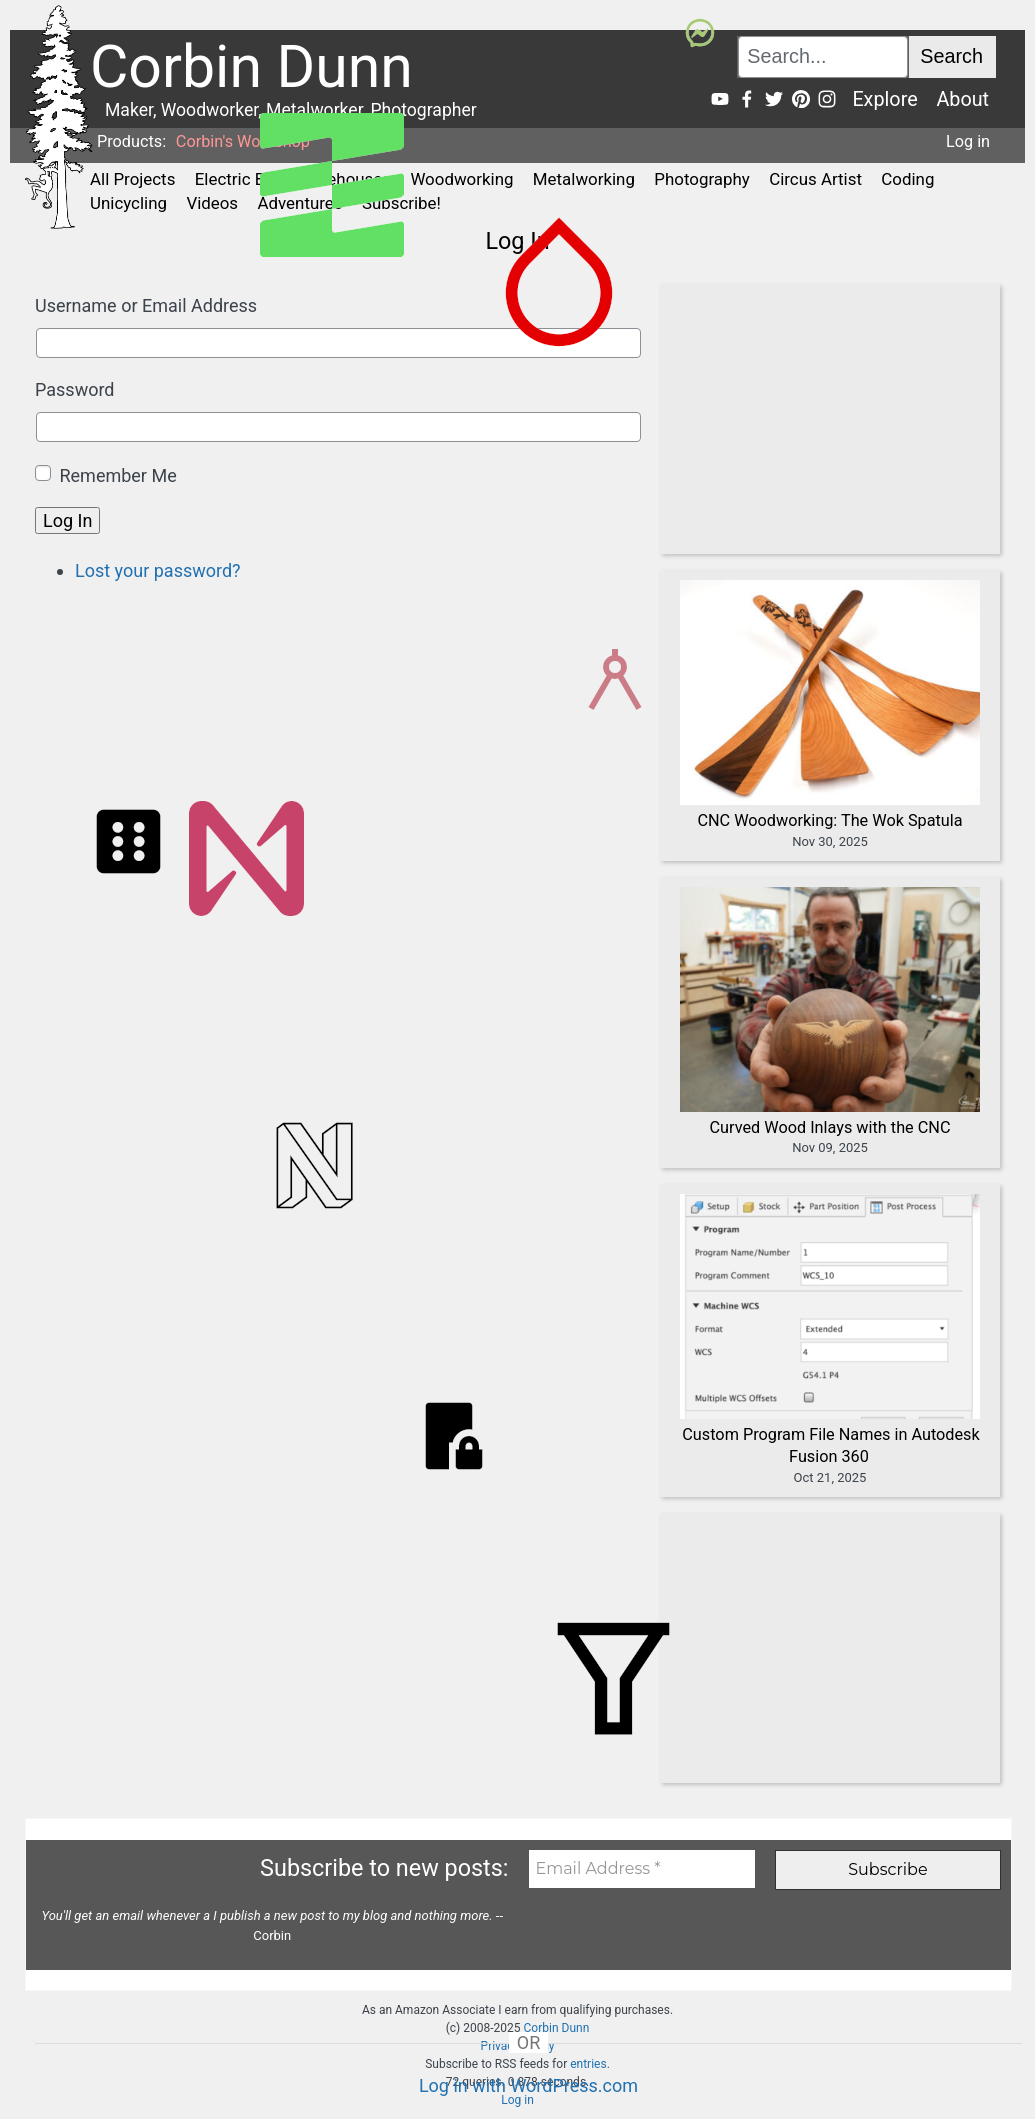 The width and height of the screenshot is (1035, 2119). I want to click on adjust color or opacity settings, so click(559, 287).